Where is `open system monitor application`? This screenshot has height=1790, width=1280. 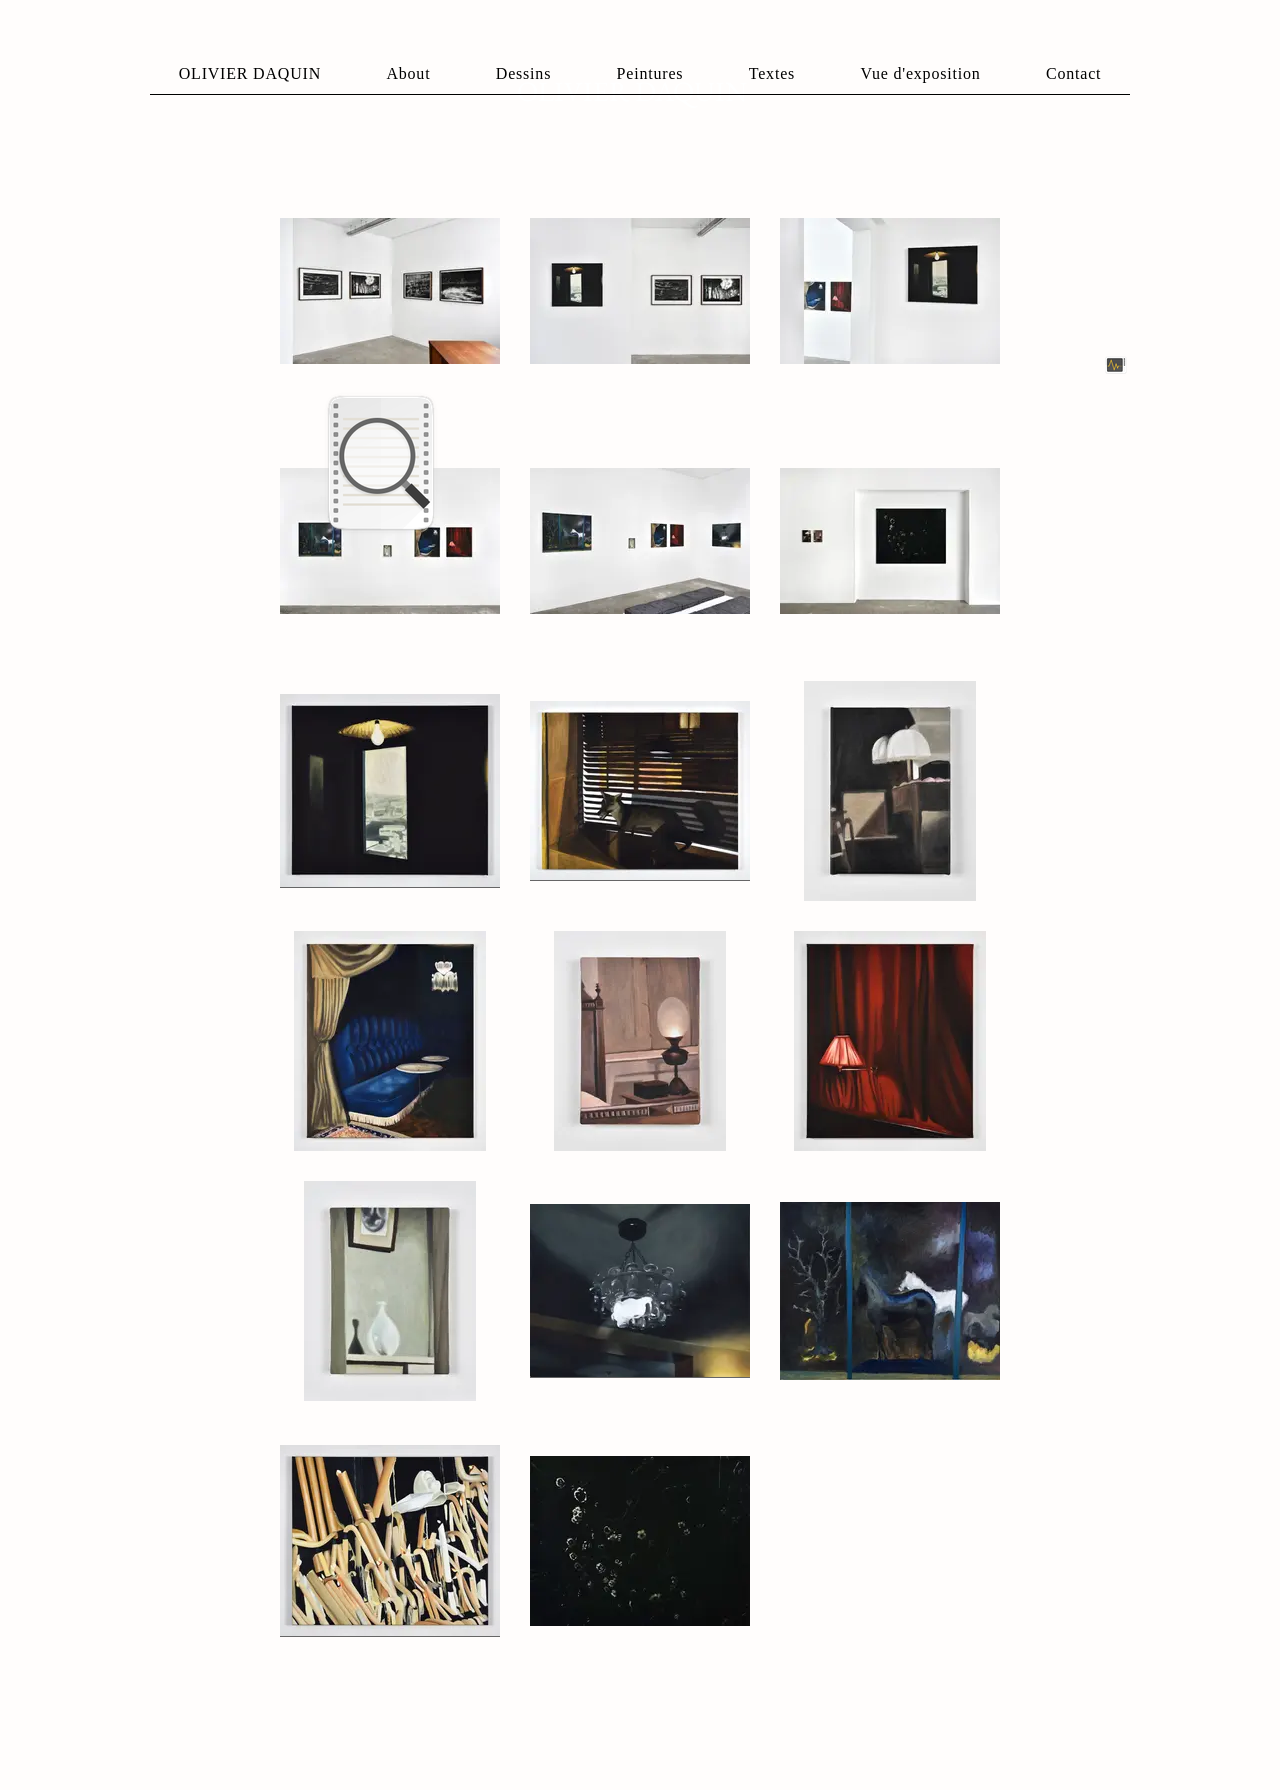 open system monitor application is located at coordinates (1116, 365).